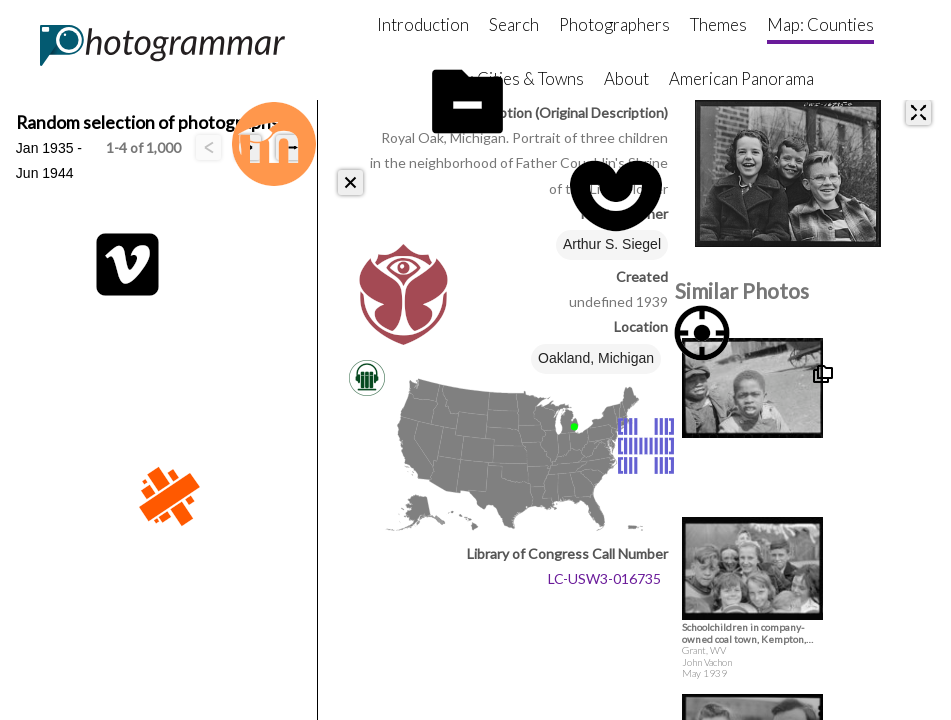 The height and width of the screenshot is (720, 951). Describe the element at coordinates (646, 446) in the screenshot. I see `launch htop system monitoring application` at that location.